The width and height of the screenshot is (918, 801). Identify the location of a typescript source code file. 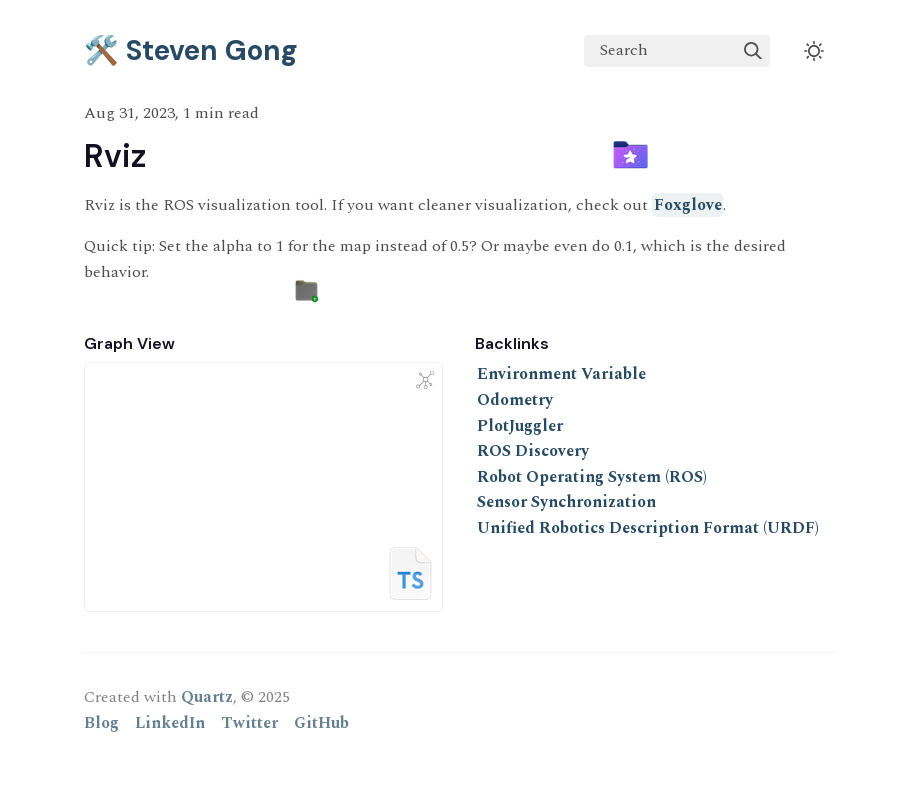
(410, 573).